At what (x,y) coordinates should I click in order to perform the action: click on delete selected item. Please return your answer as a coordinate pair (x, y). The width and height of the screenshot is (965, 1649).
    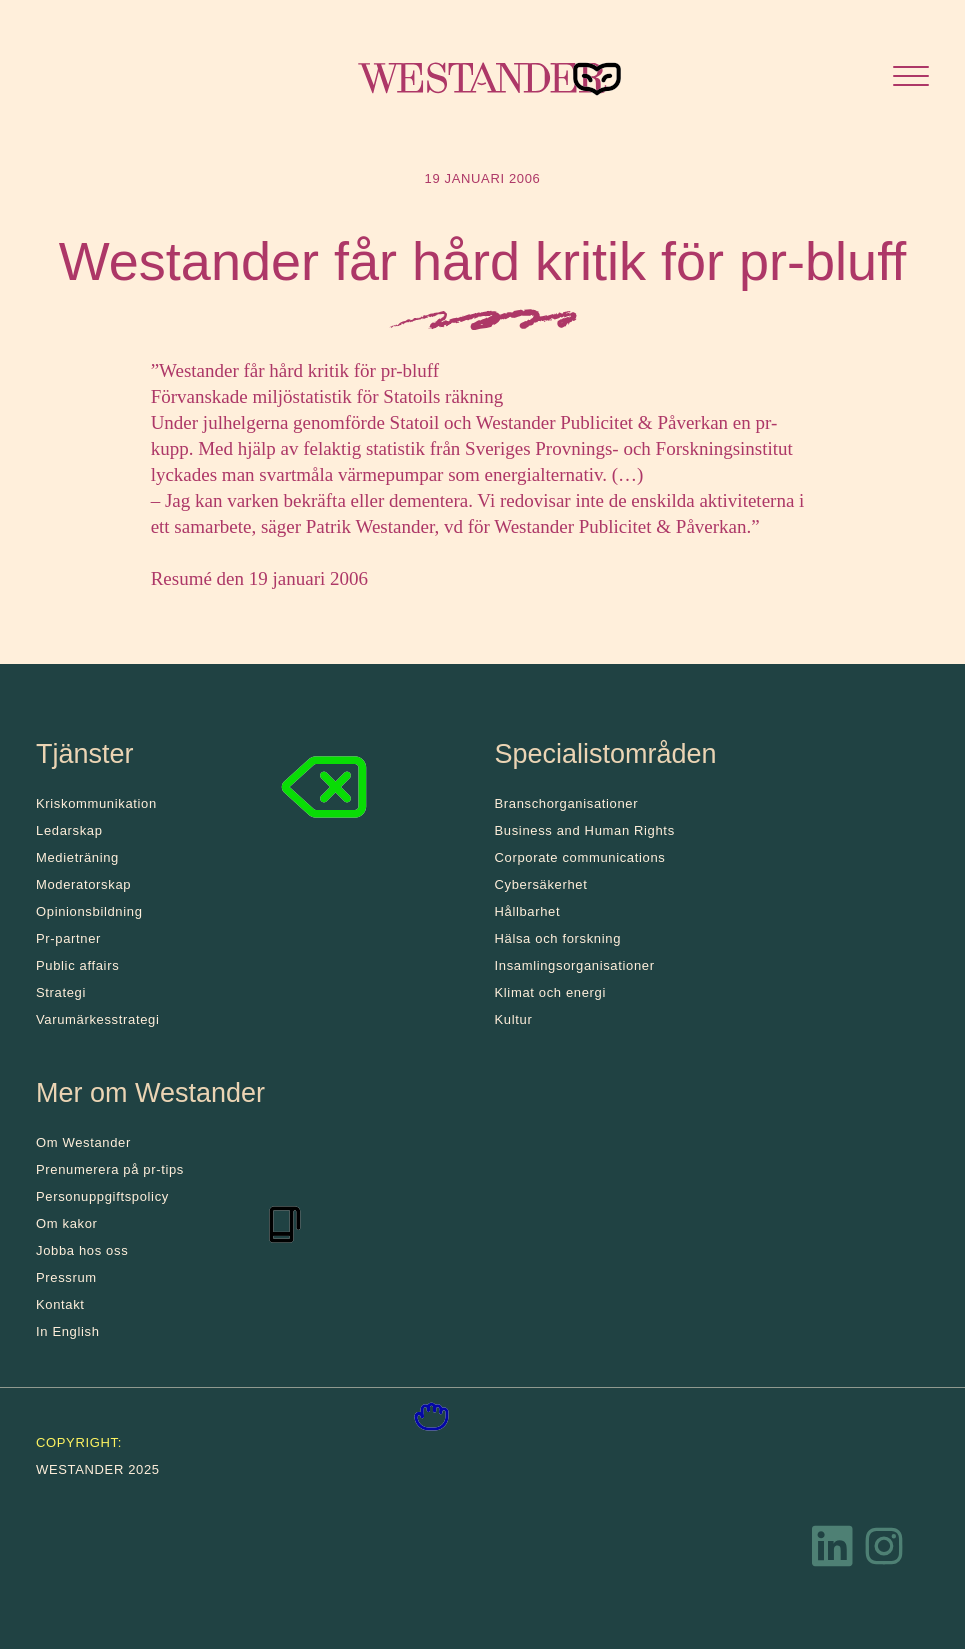
    Looking at the image, I should click on (324, 787).